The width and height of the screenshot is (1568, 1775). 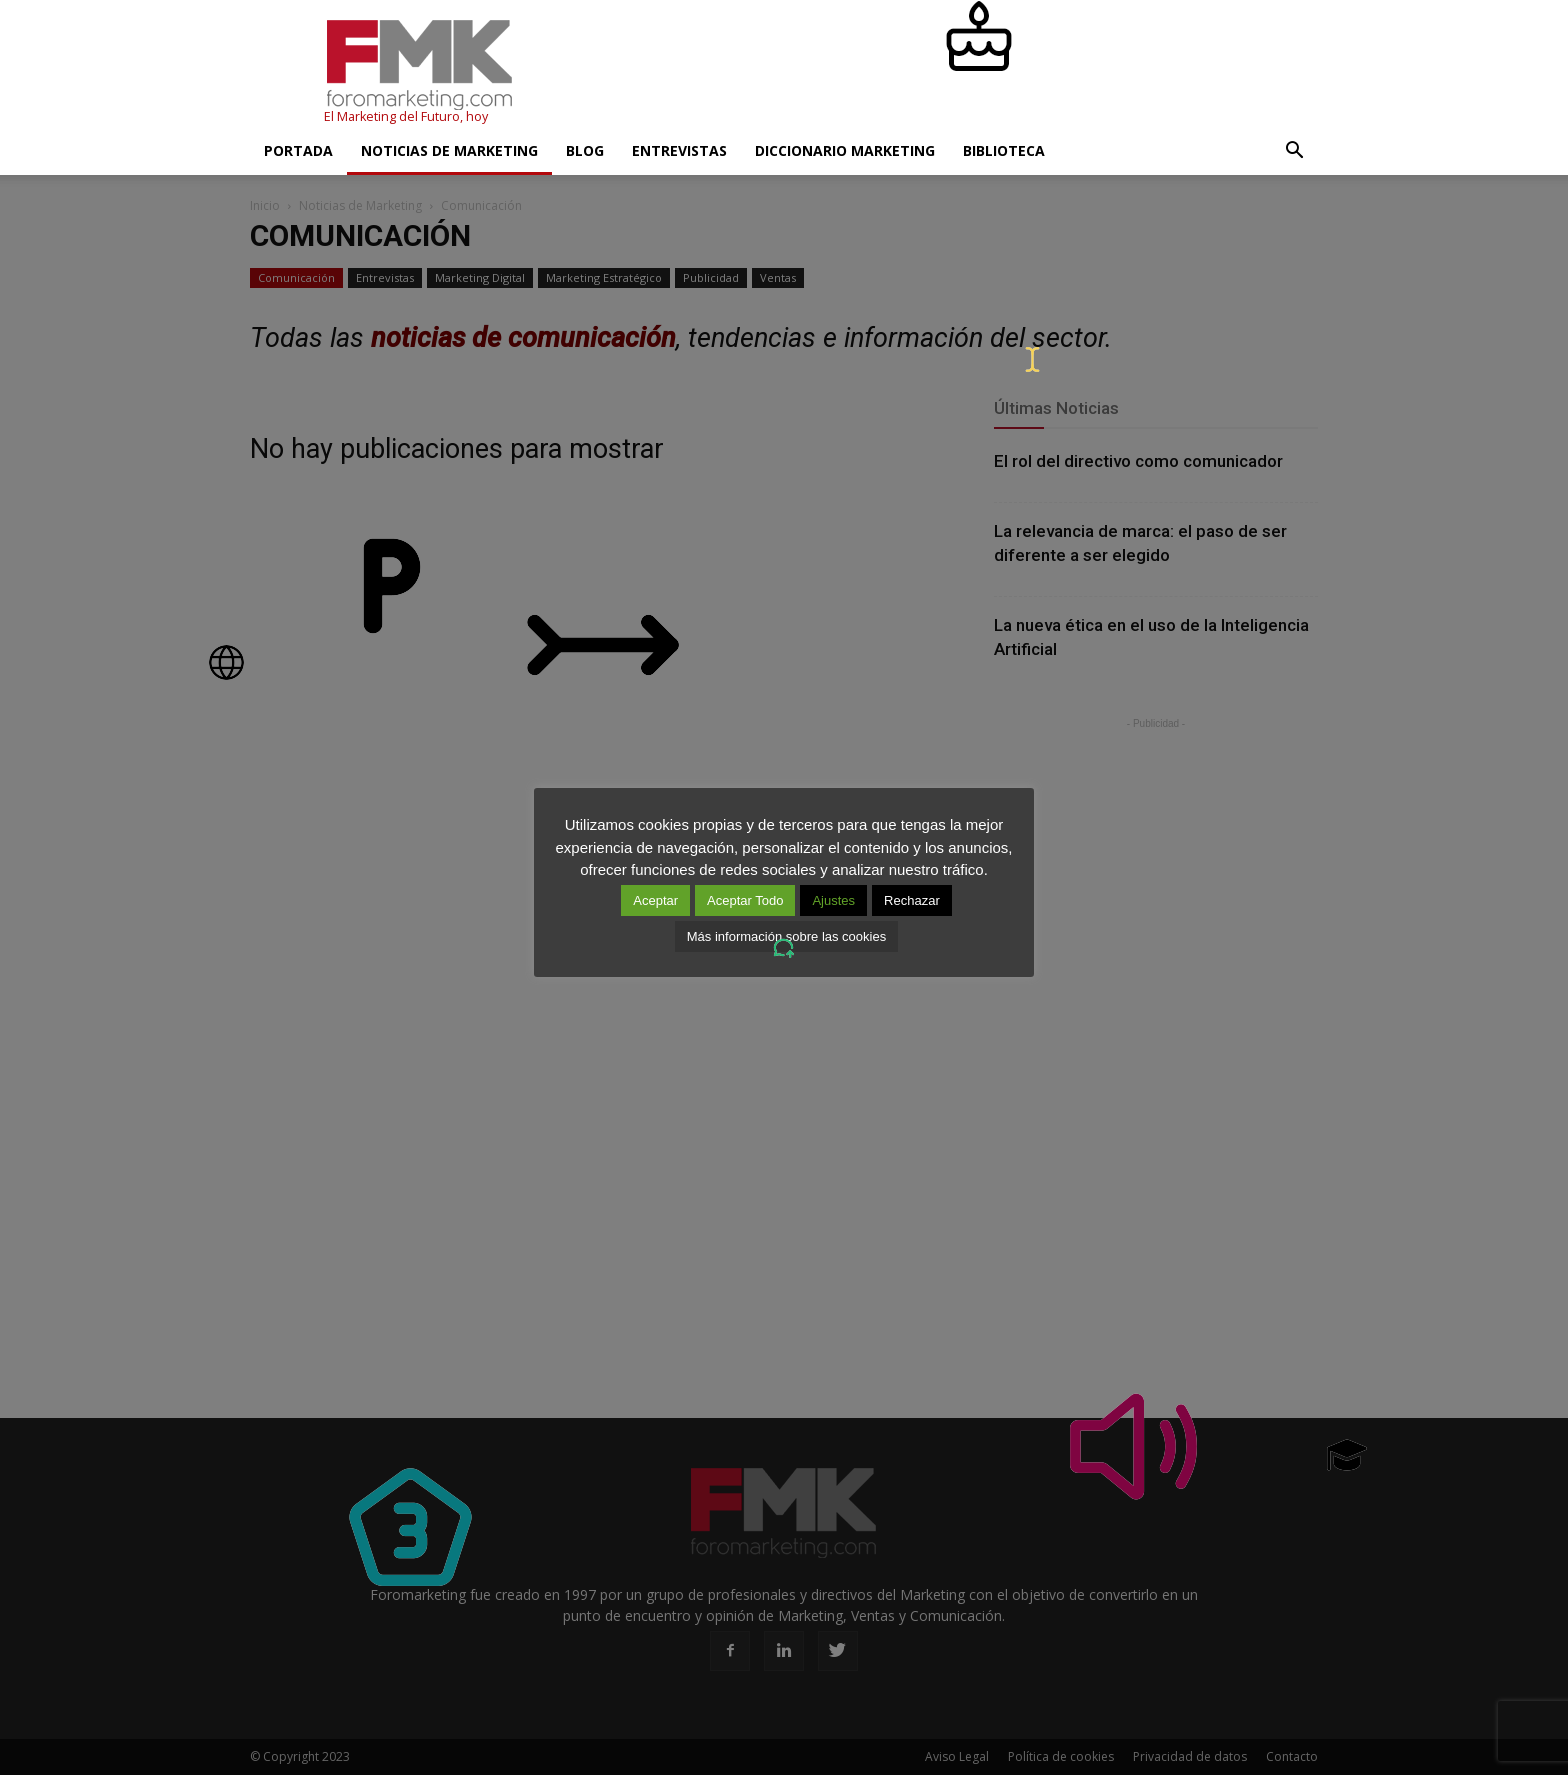 I want to click on step 3 in a multi-step process, so click(x=410, y=1530).